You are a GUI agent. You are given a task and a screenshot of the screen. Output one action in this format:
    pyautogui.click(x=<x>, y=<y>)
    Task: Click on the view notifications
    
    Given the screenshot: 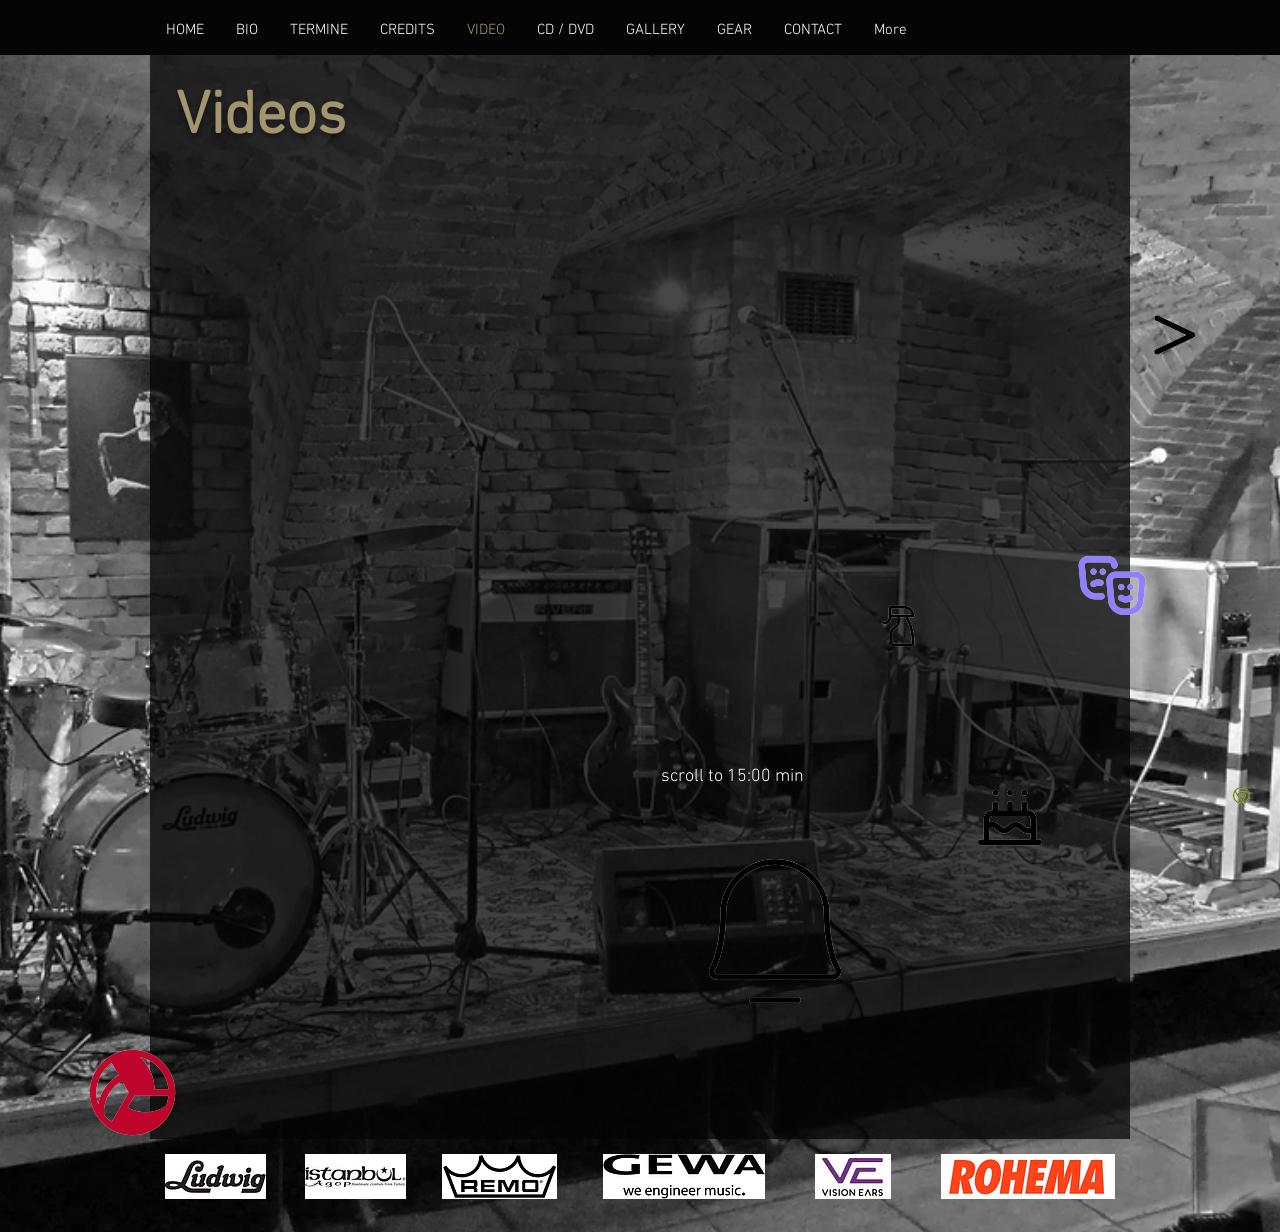 What is the action you would take?
    pyautogui.click(x=775, y=931)
    